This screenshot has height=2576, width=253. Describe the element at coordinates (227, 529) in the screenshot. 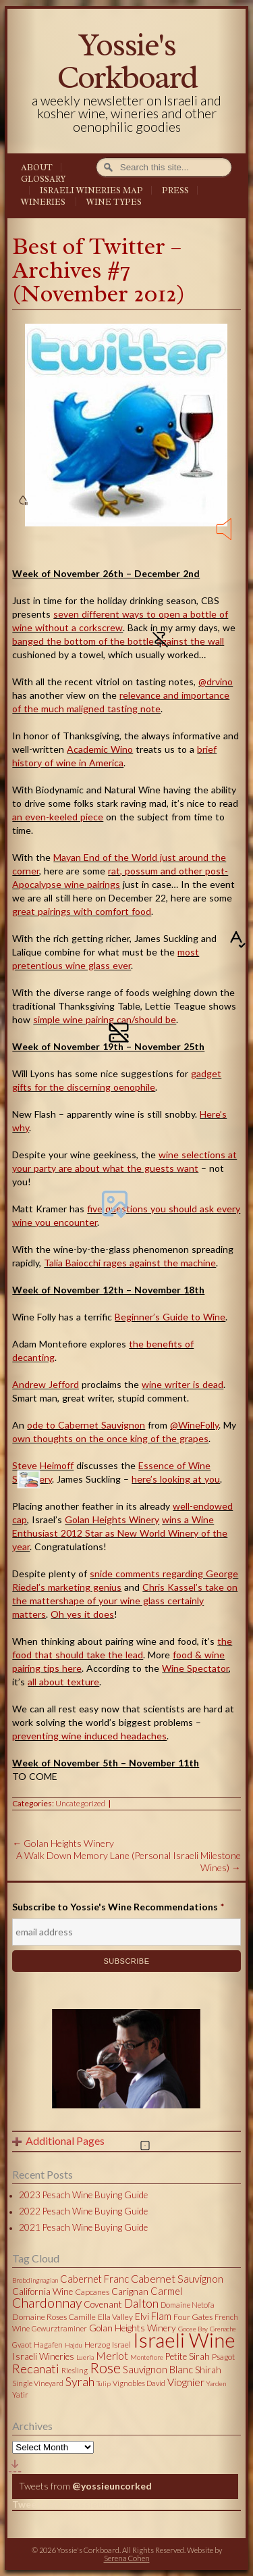

I see `speaker with no audio output` at that location.